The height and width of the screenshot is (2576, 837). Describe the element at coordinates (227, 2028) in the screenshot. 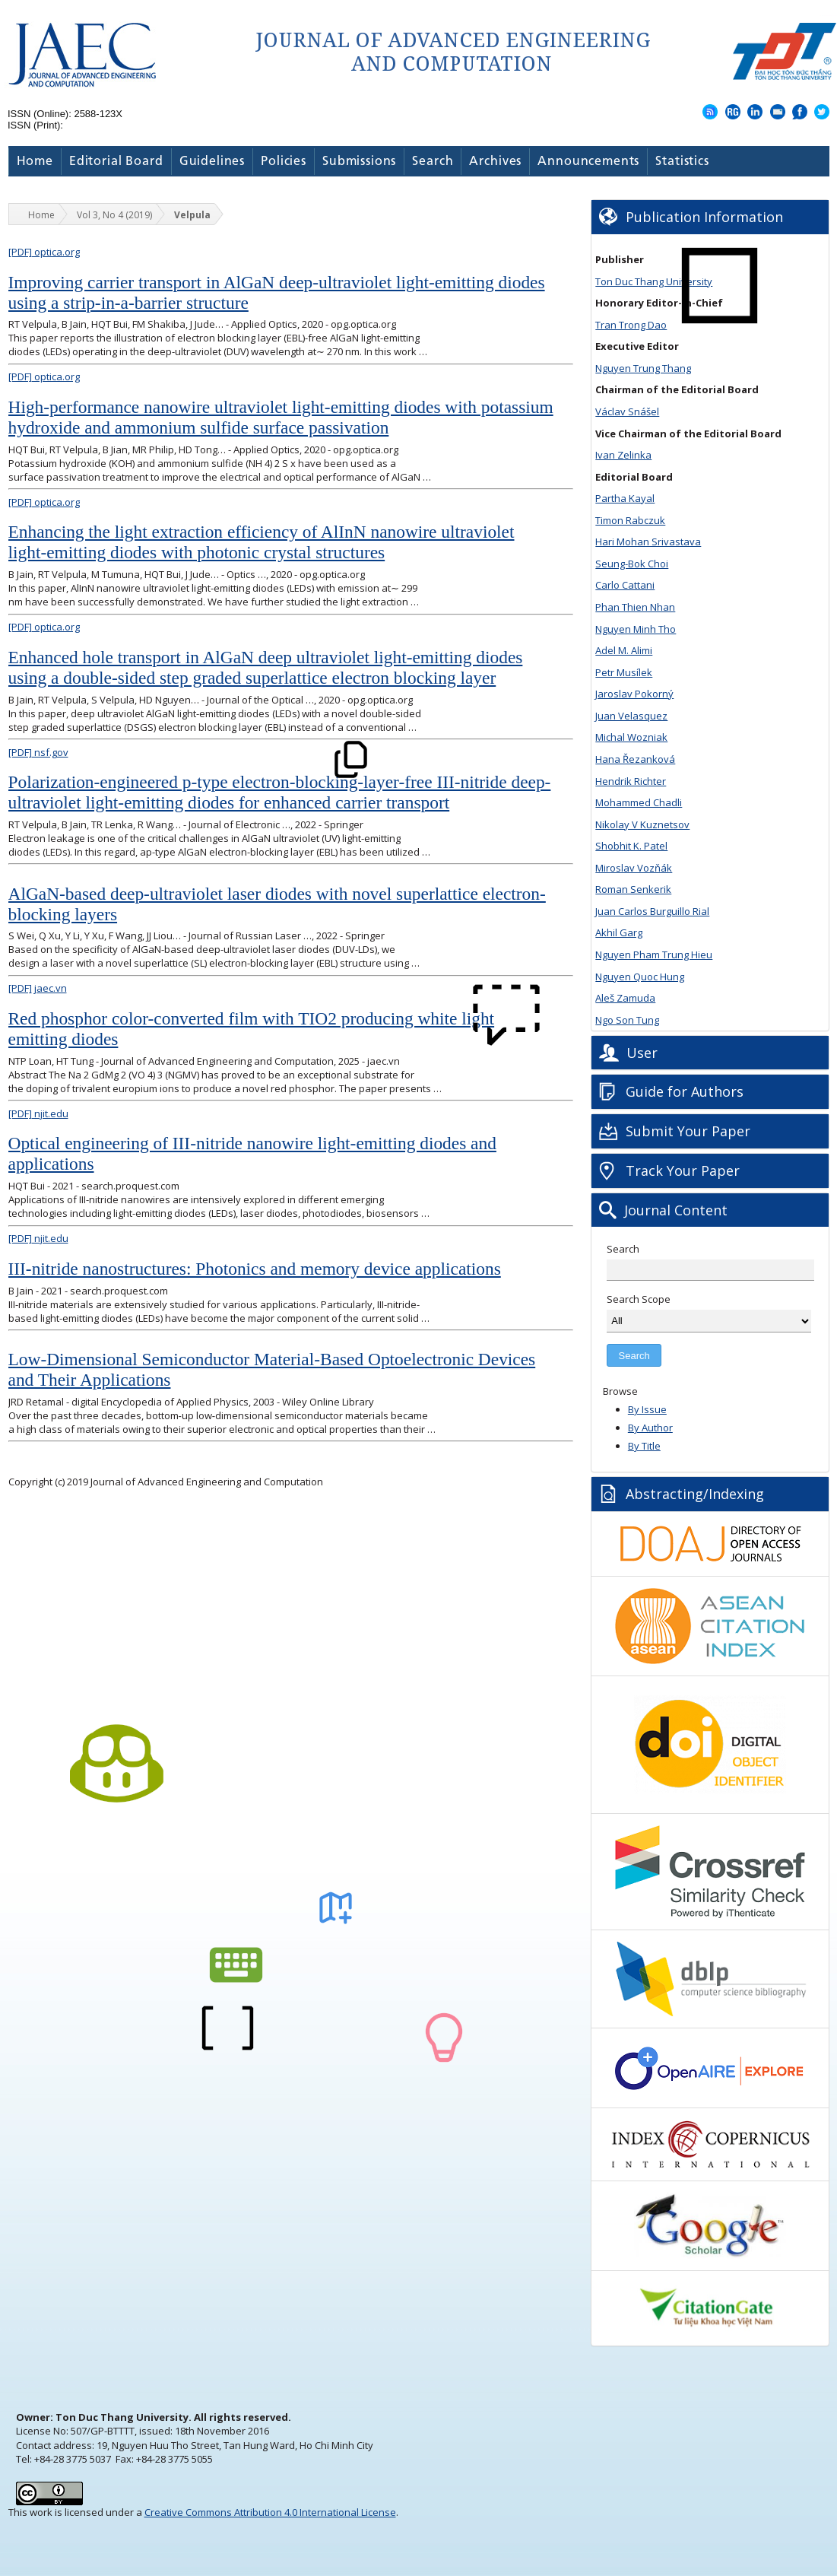

I see `indicates an array data type in code` at that location.